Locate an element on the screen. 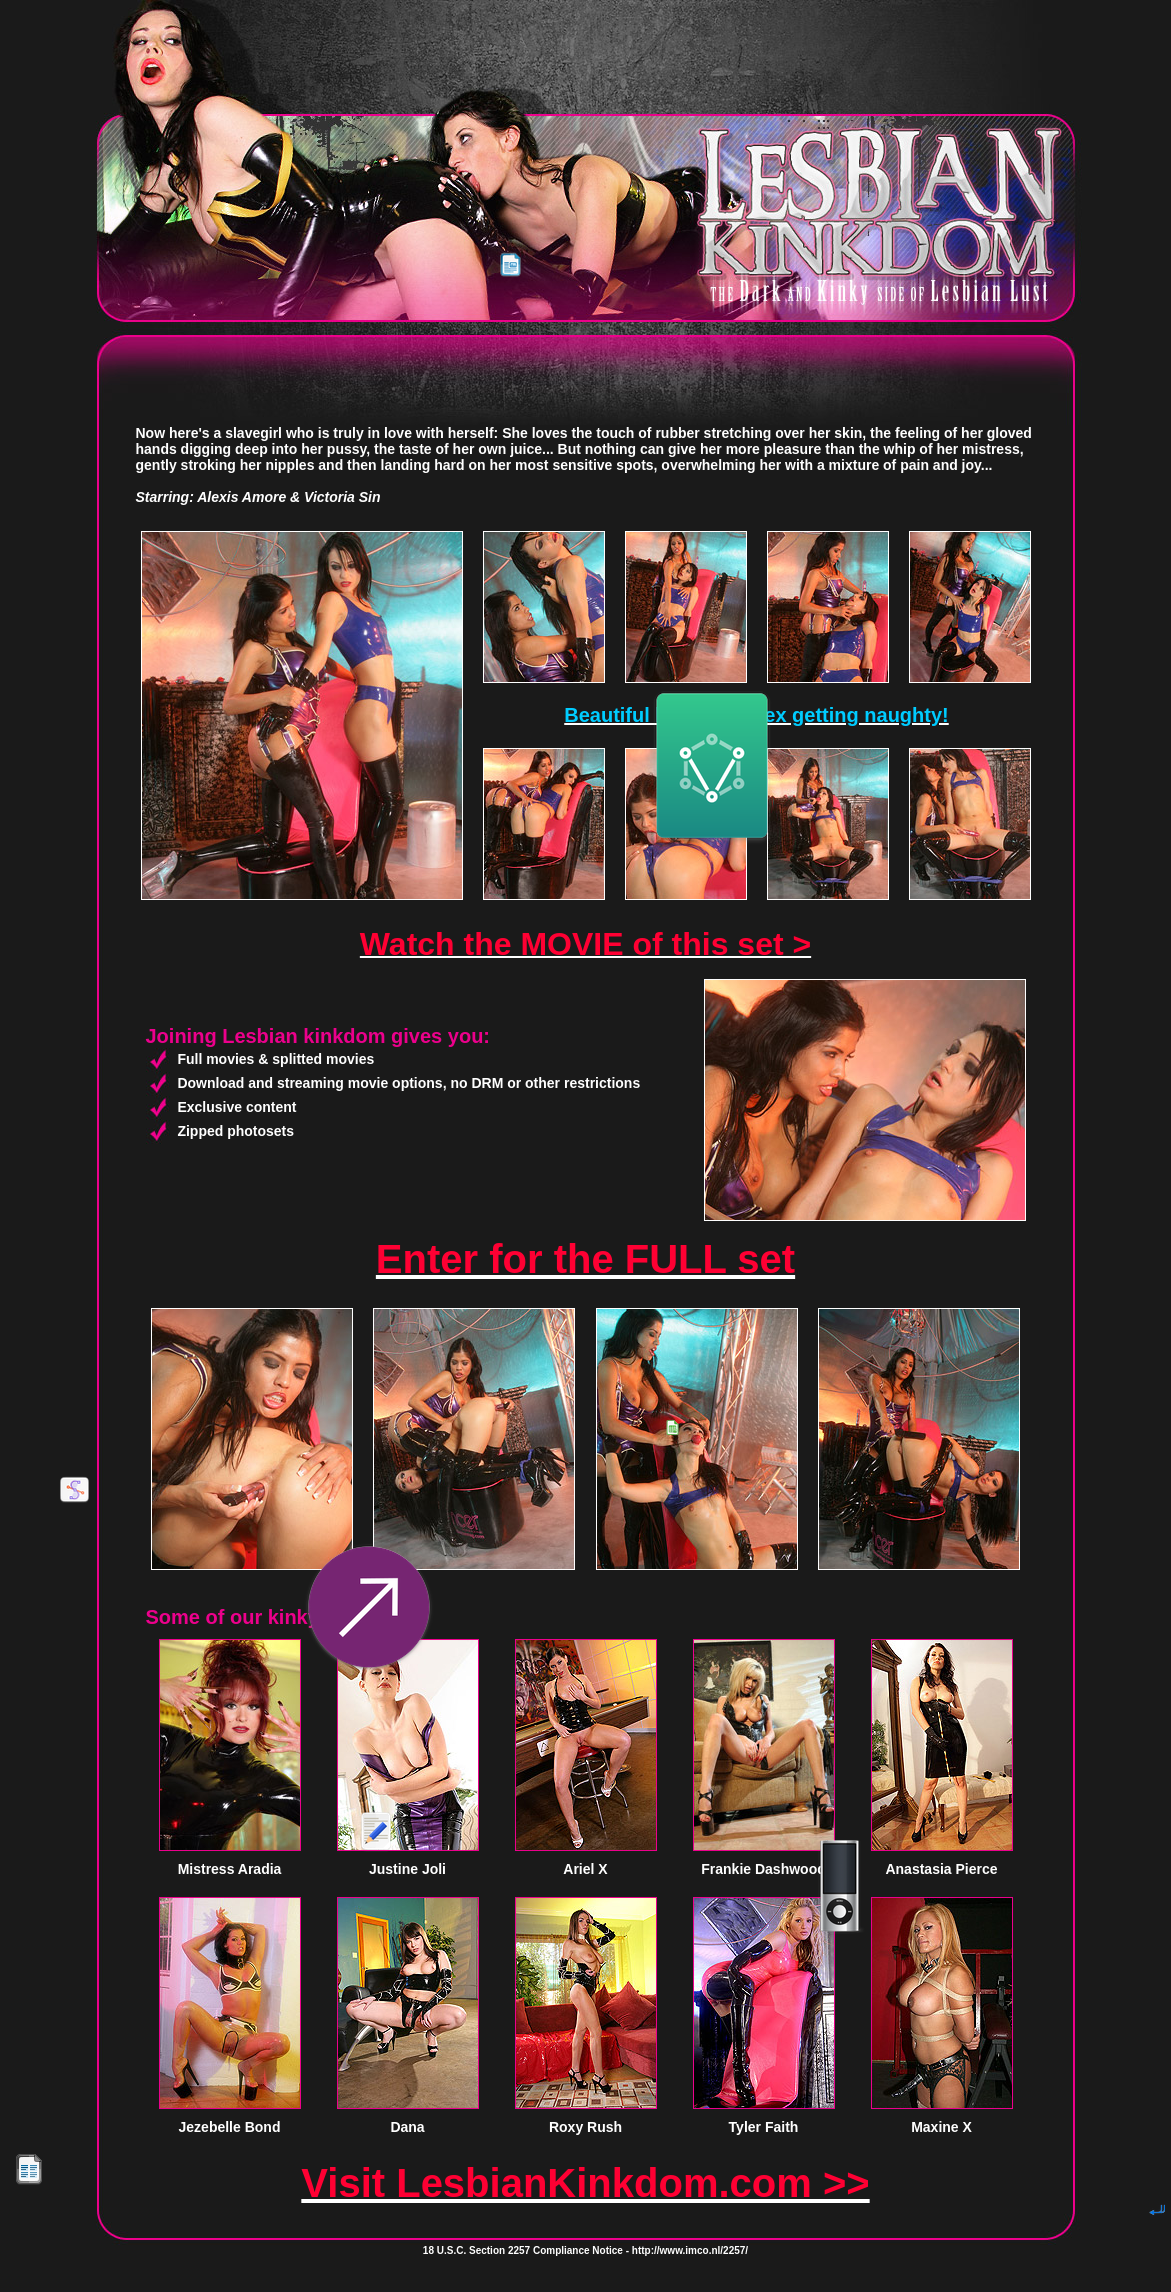  libreoffice master document file type is located at coordinates (29, 2169).